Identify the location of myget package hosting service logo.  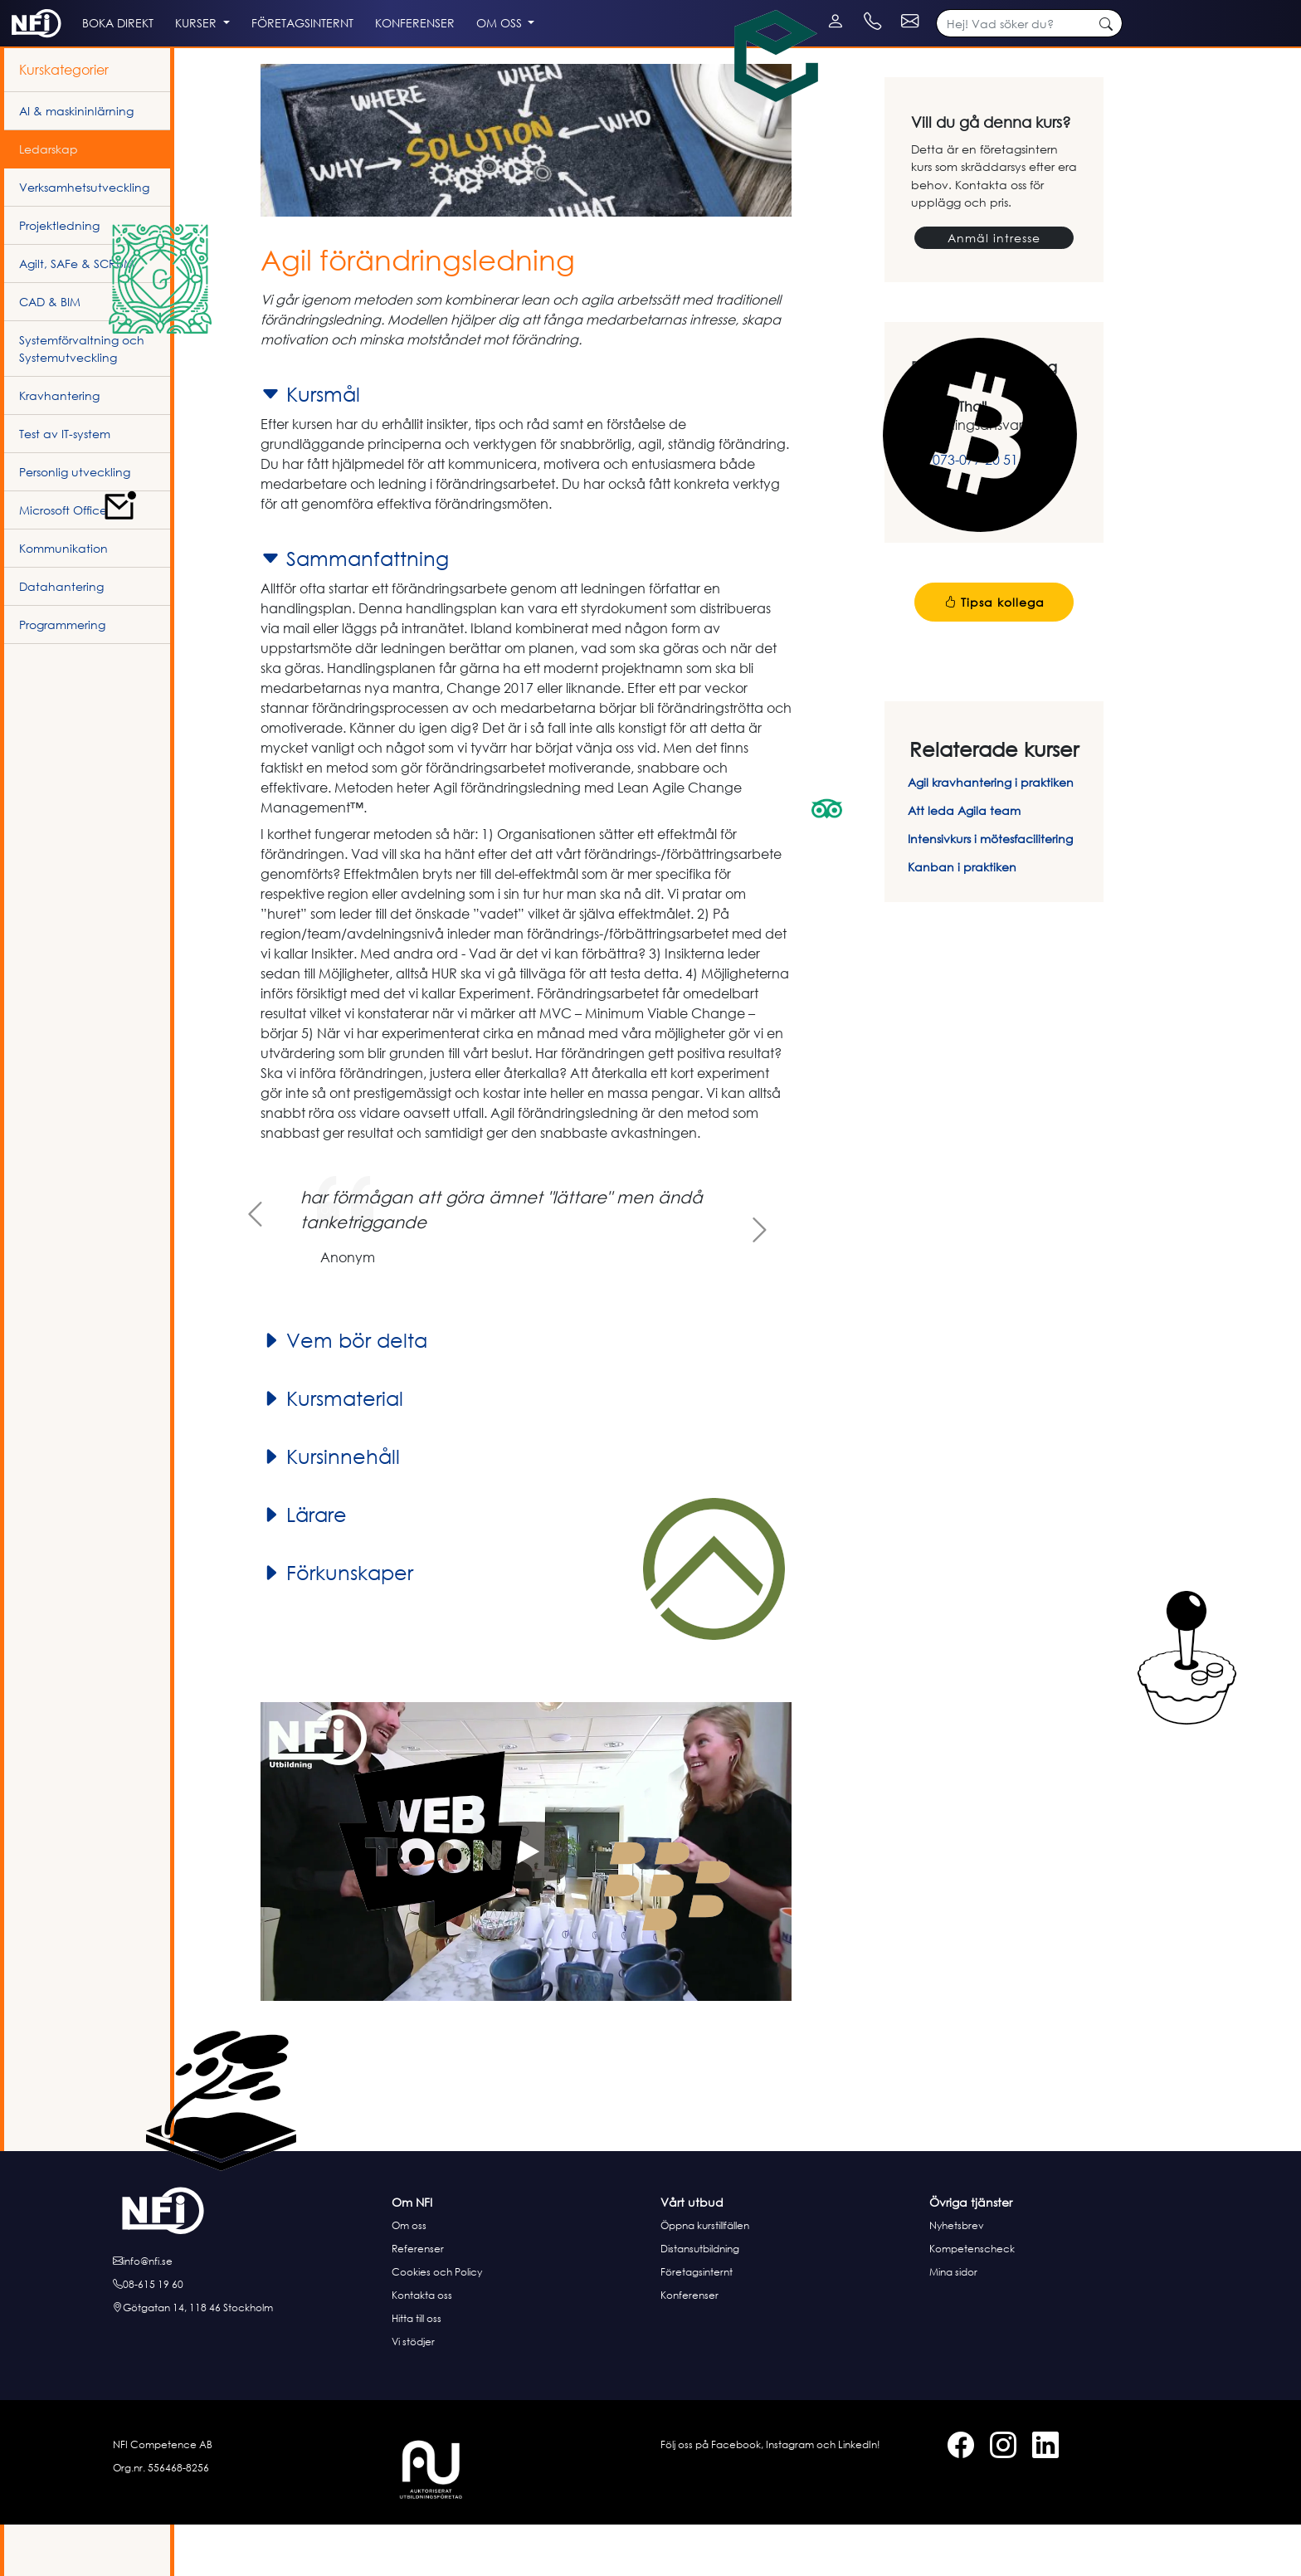
(776, 56).